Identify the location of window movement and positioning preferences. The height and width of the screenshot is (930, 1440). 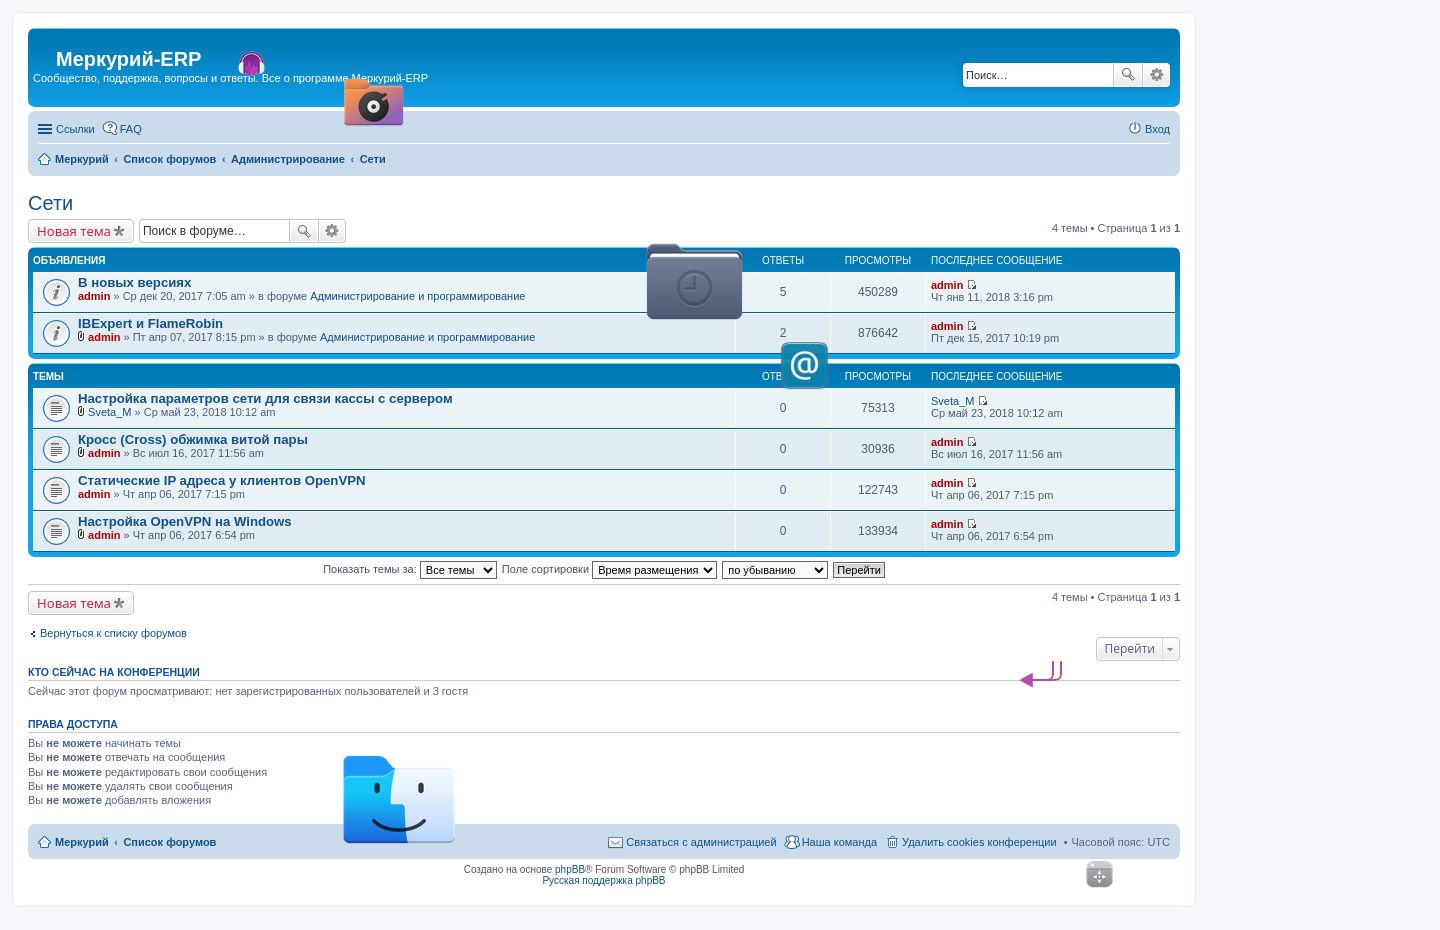
(1099, 874).